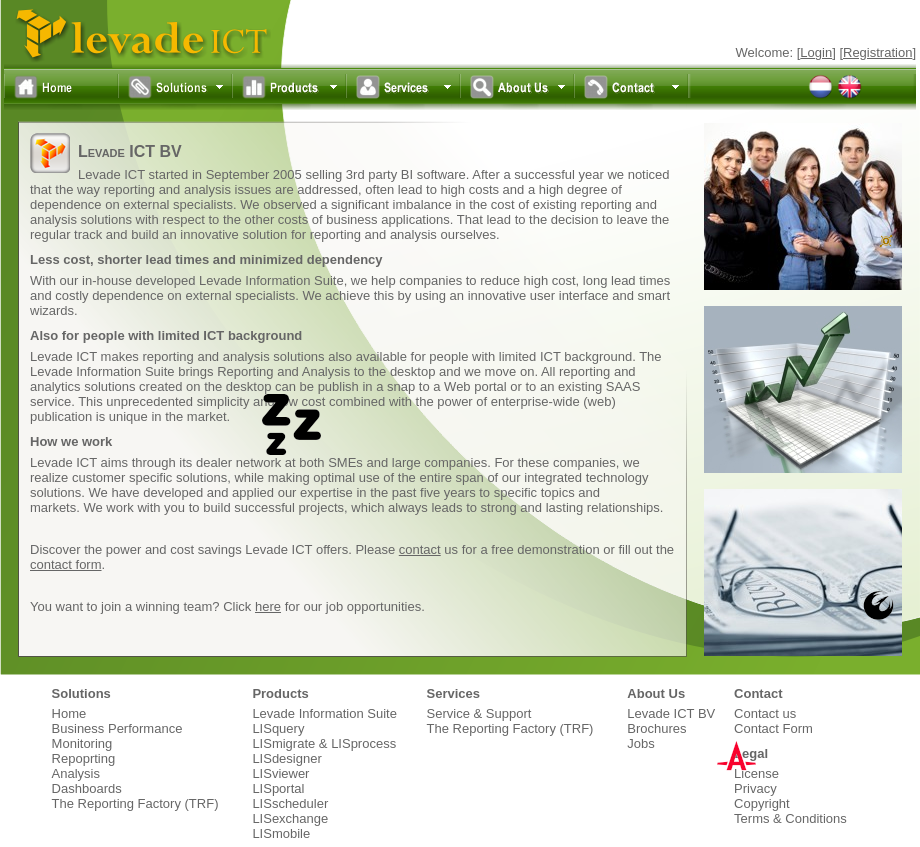 The width and height of the screenshot is (920, 847). Describe the element at coordinates (291, 424) in the screenshot. I see `LazyVim neovim configuration logo` at that location.